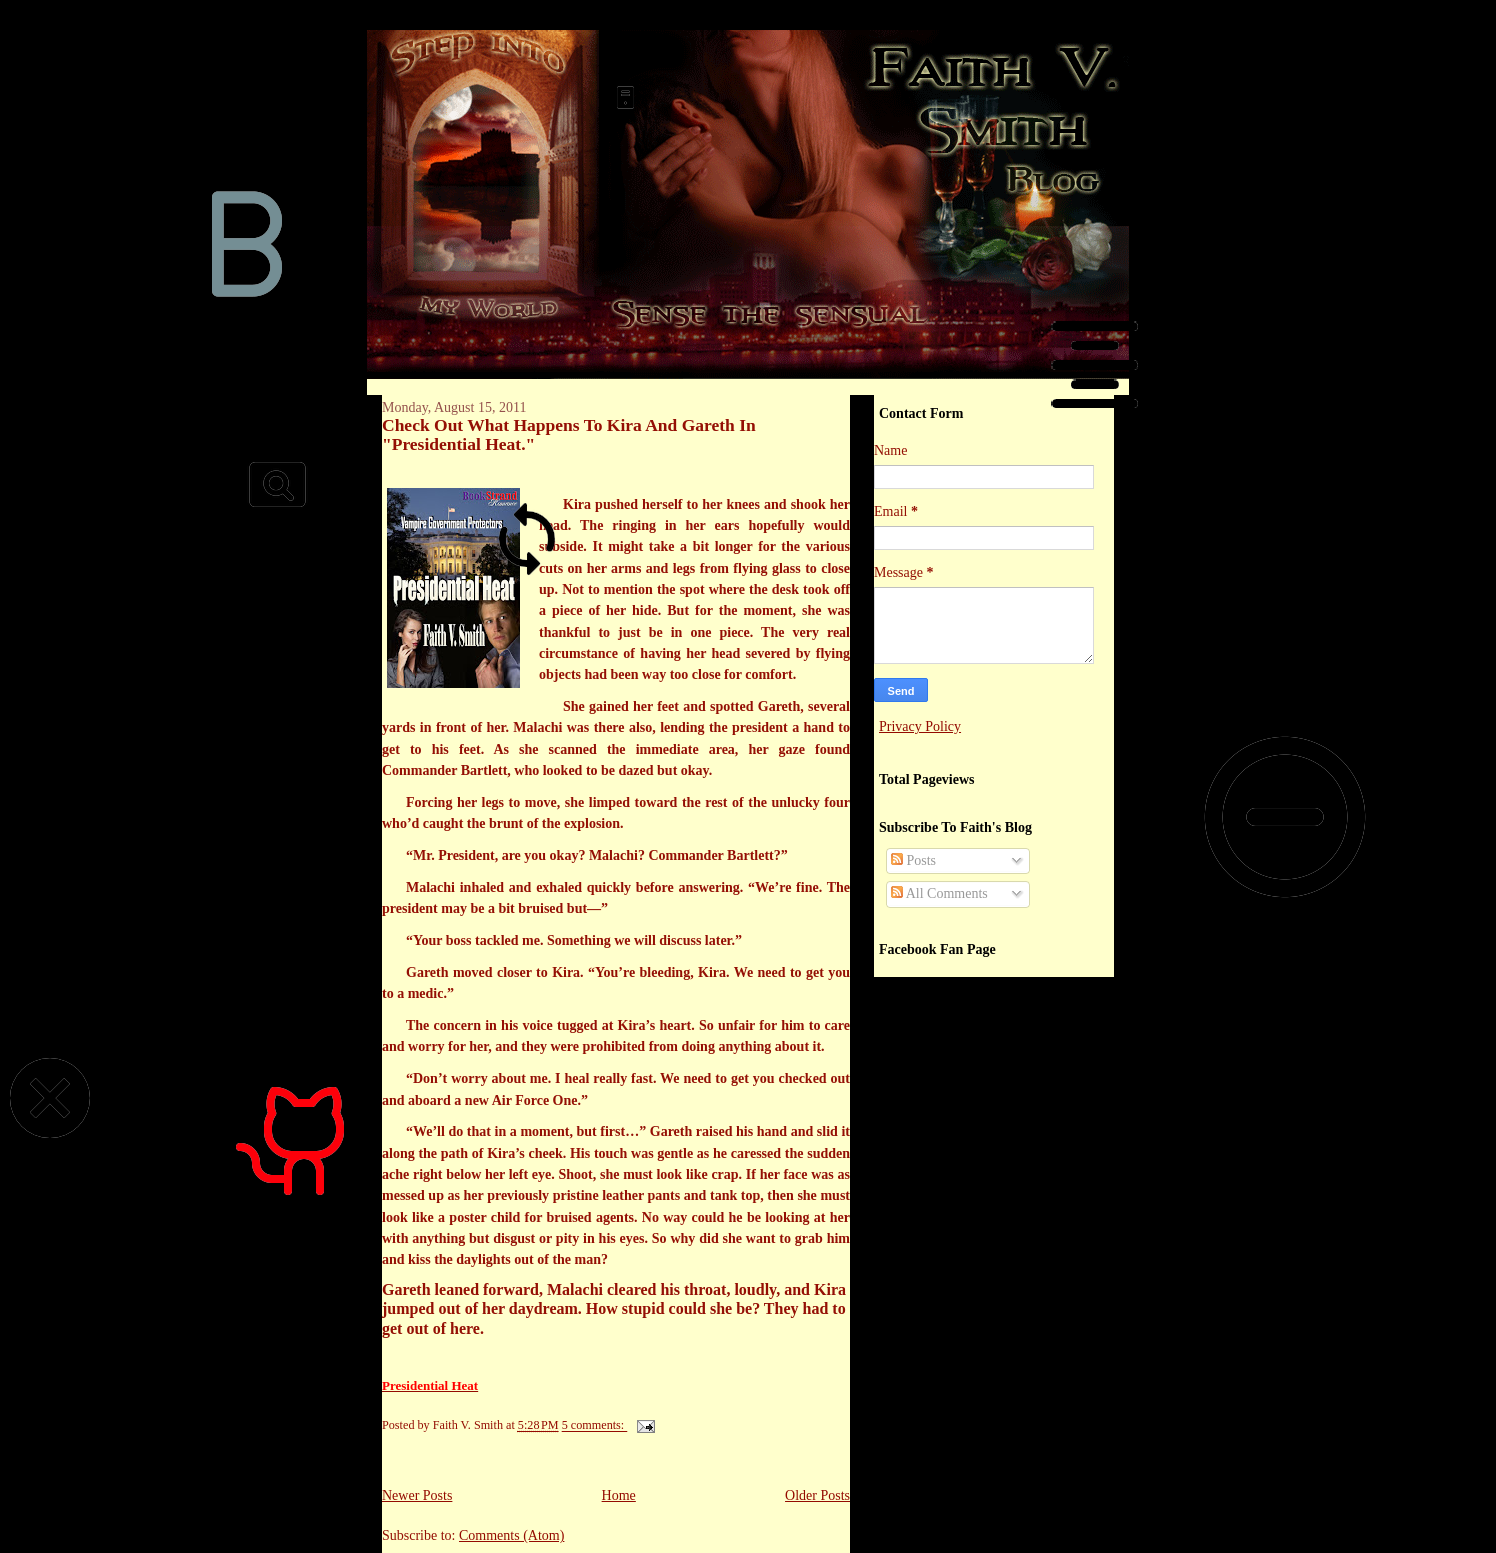 The width and height of the screenshot is (1496, 1553). Describe the element at coordinates (300, 1139) in the screenshot. I see `view project on github` at that location.